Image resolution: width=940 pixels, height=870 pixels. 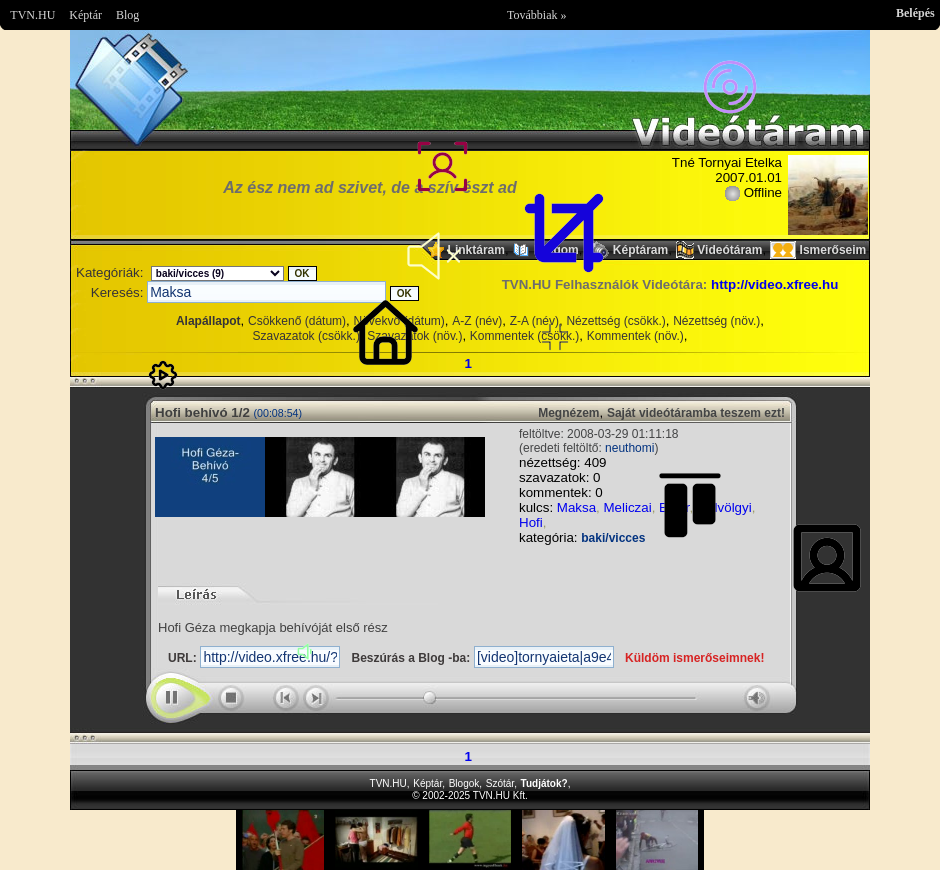 What do you see at coordinates (431, 256) in the screenshot?
I see `mute audio or sound` at bounding box center [431, 256].